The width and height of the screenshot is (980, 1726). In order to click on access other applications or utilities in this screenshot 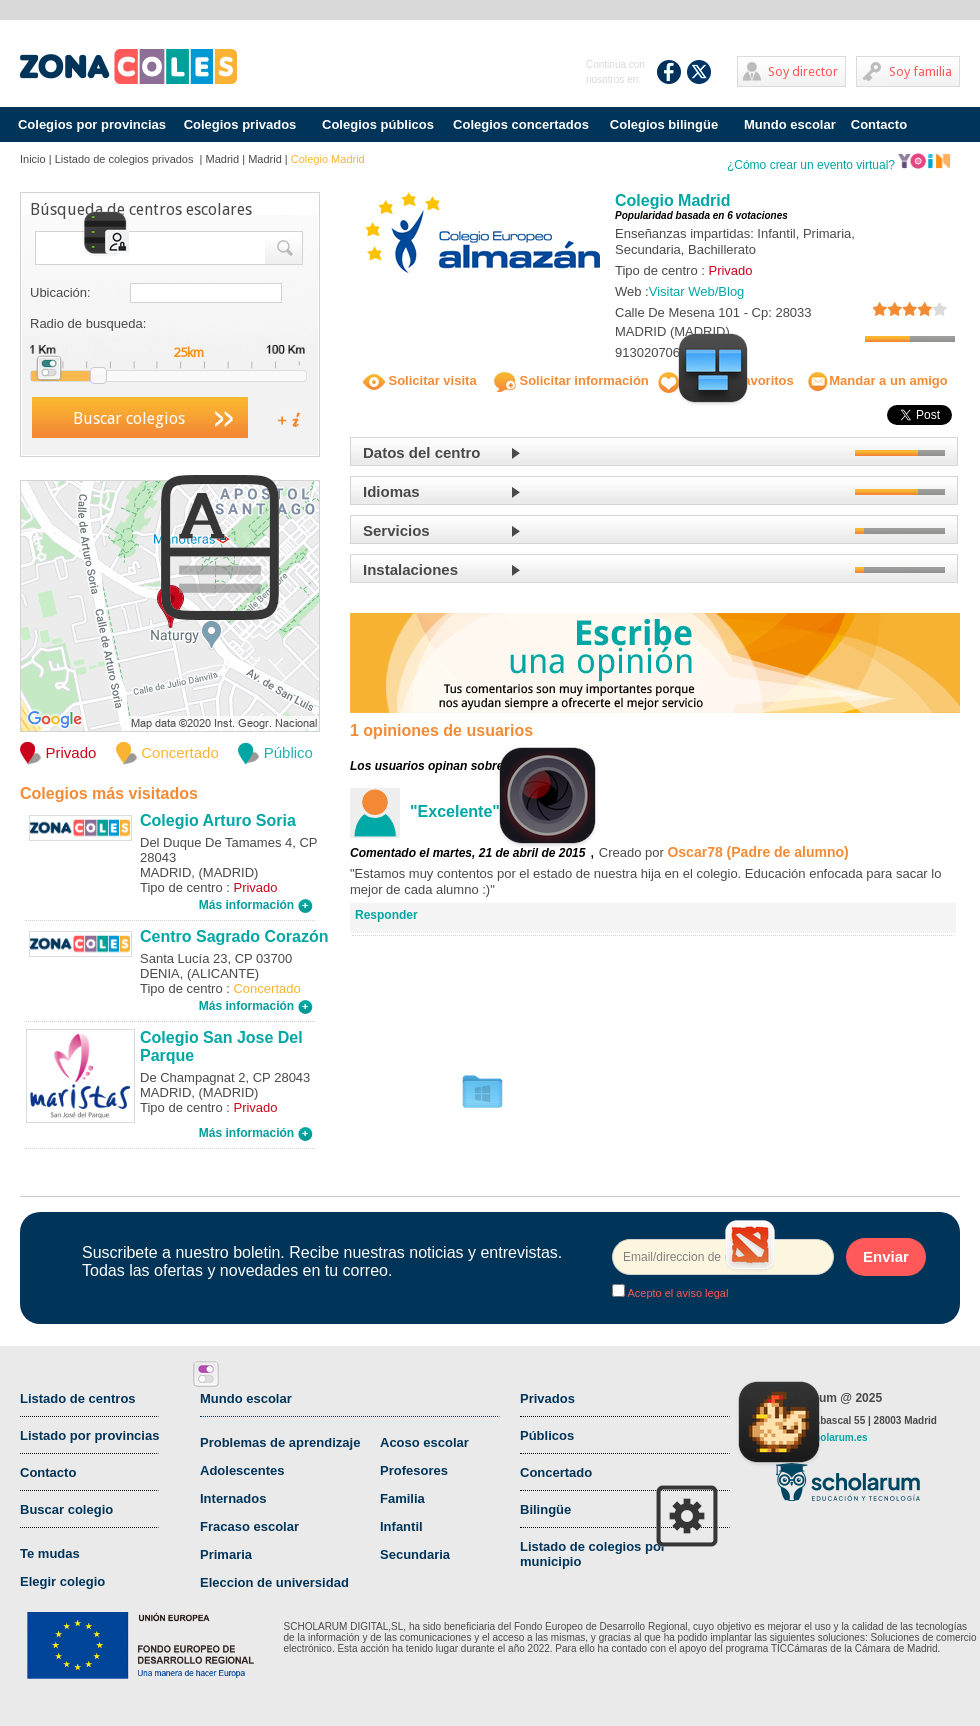, I will do `click(687, 1516)`.